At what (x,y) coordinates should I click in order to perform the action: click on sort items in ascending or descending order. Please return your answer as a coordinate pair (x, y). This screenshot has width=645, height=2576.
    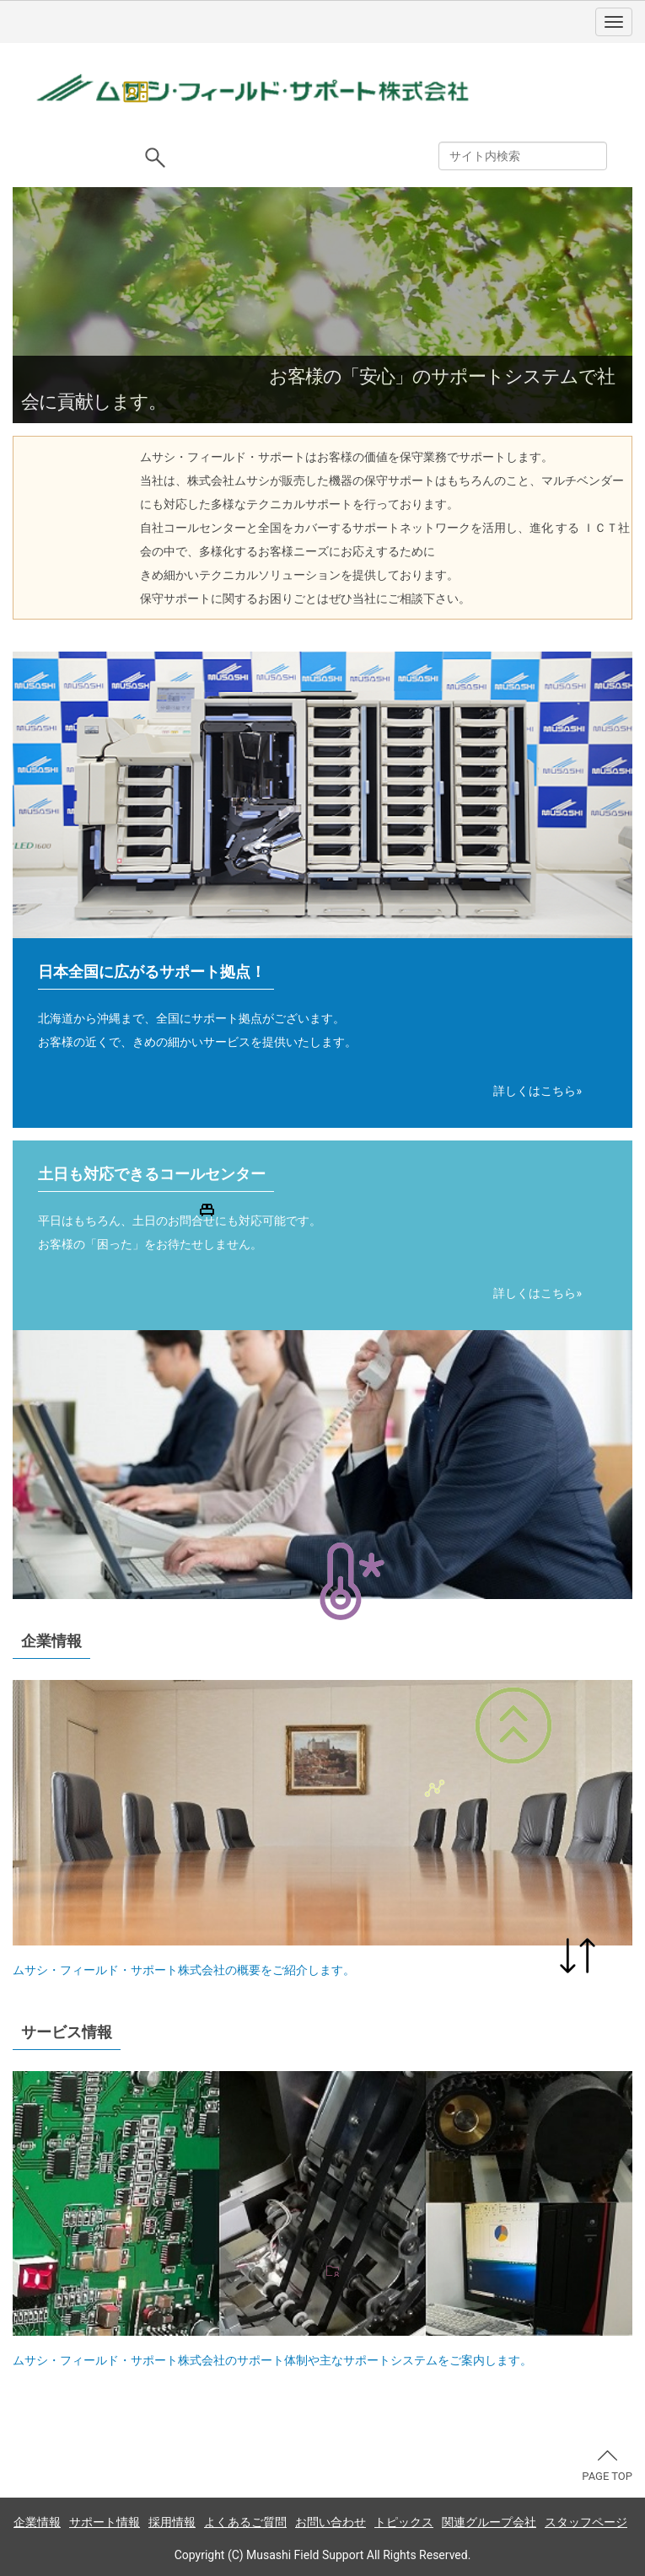
    Looking at the image, I should click on (578, 1956).